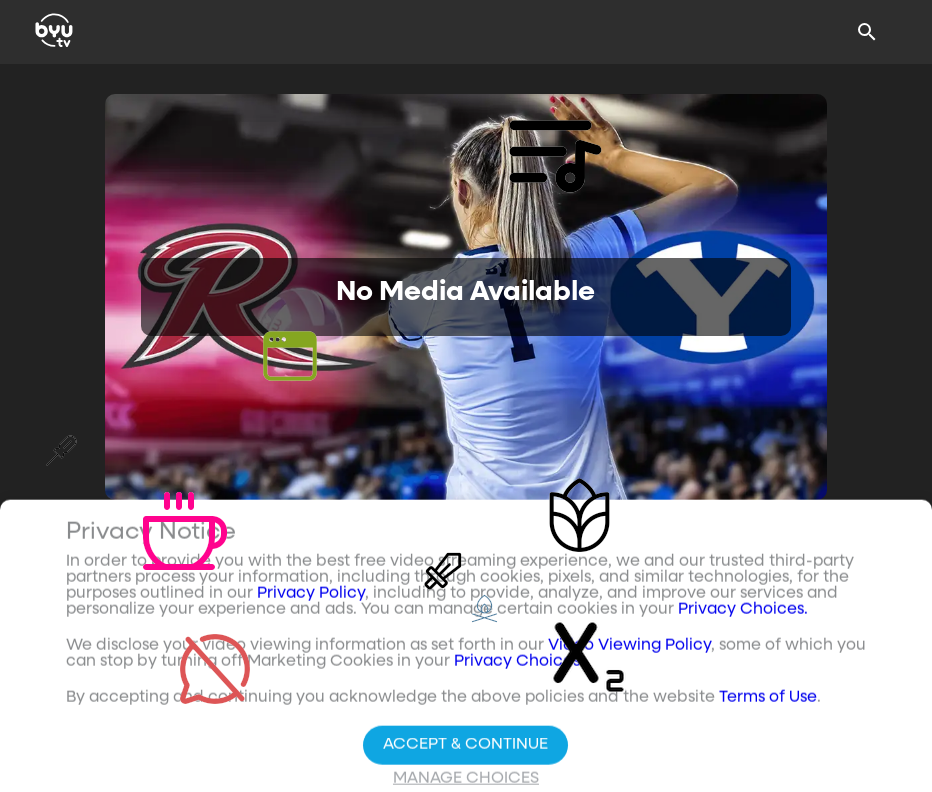  Describe the element at coordinates (61, 450) in the screenshot. I see `access settings or configuration options` at that location.